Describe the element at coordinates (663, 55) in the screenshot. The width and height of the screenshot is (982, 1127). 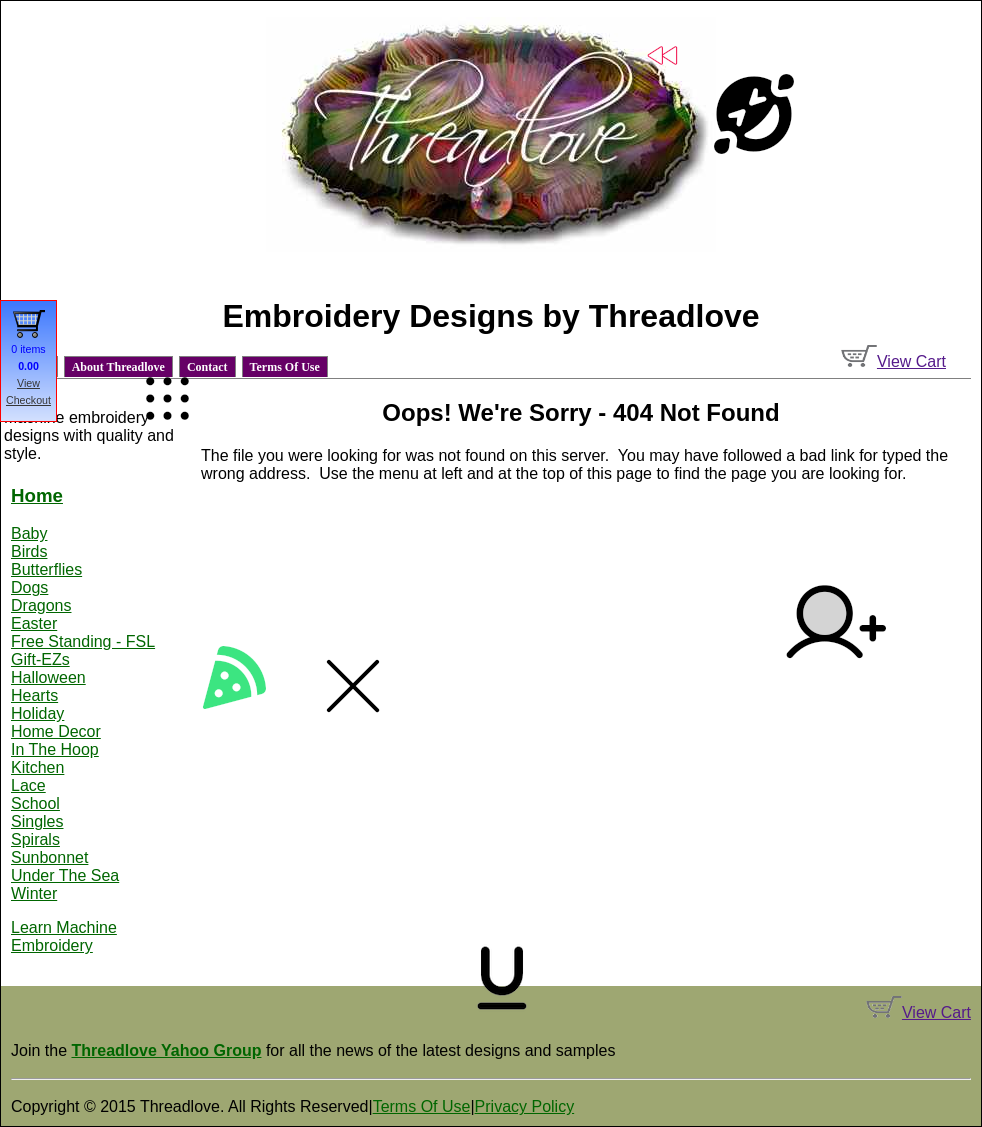
I see `rewind or skip backward in media playback` at that location.